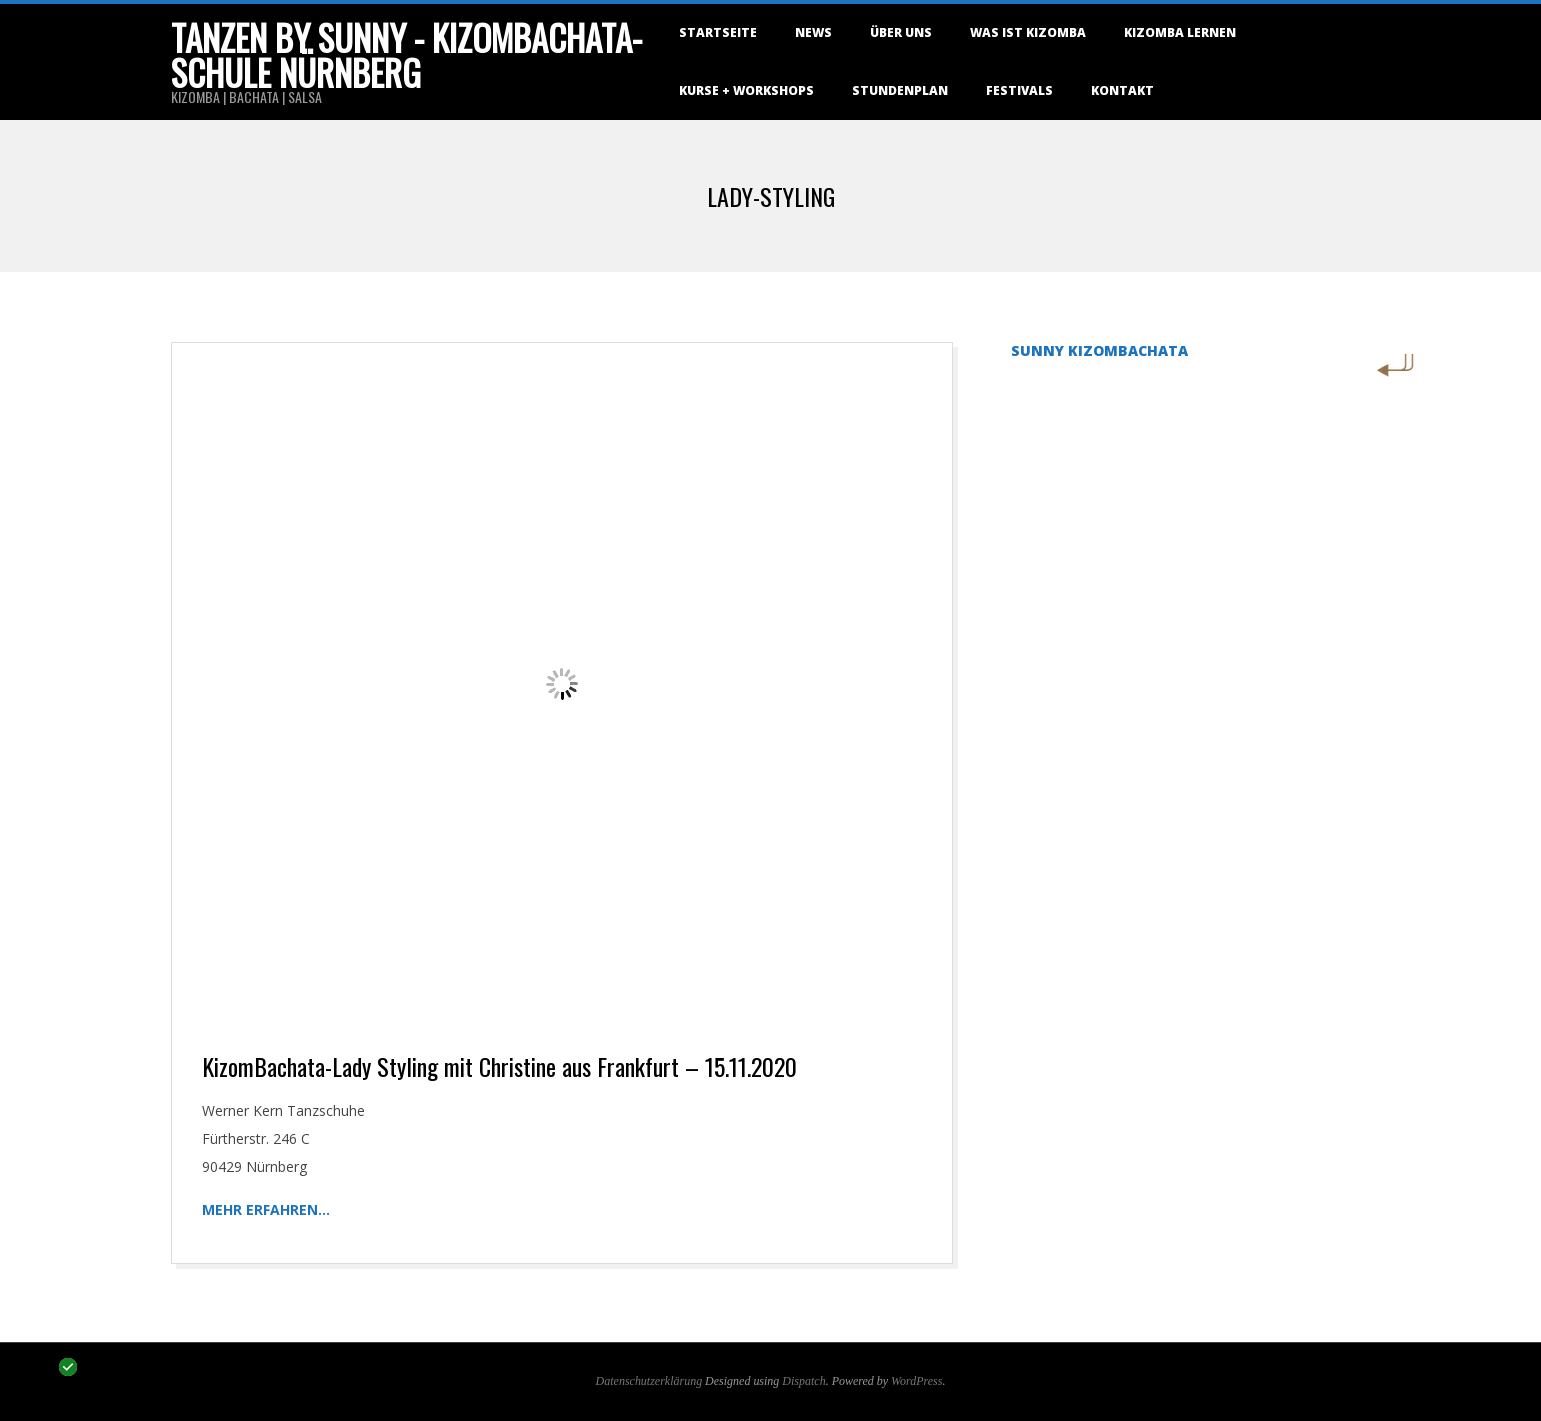  I want to click on confirm or accept an action, so click(68, 1367).